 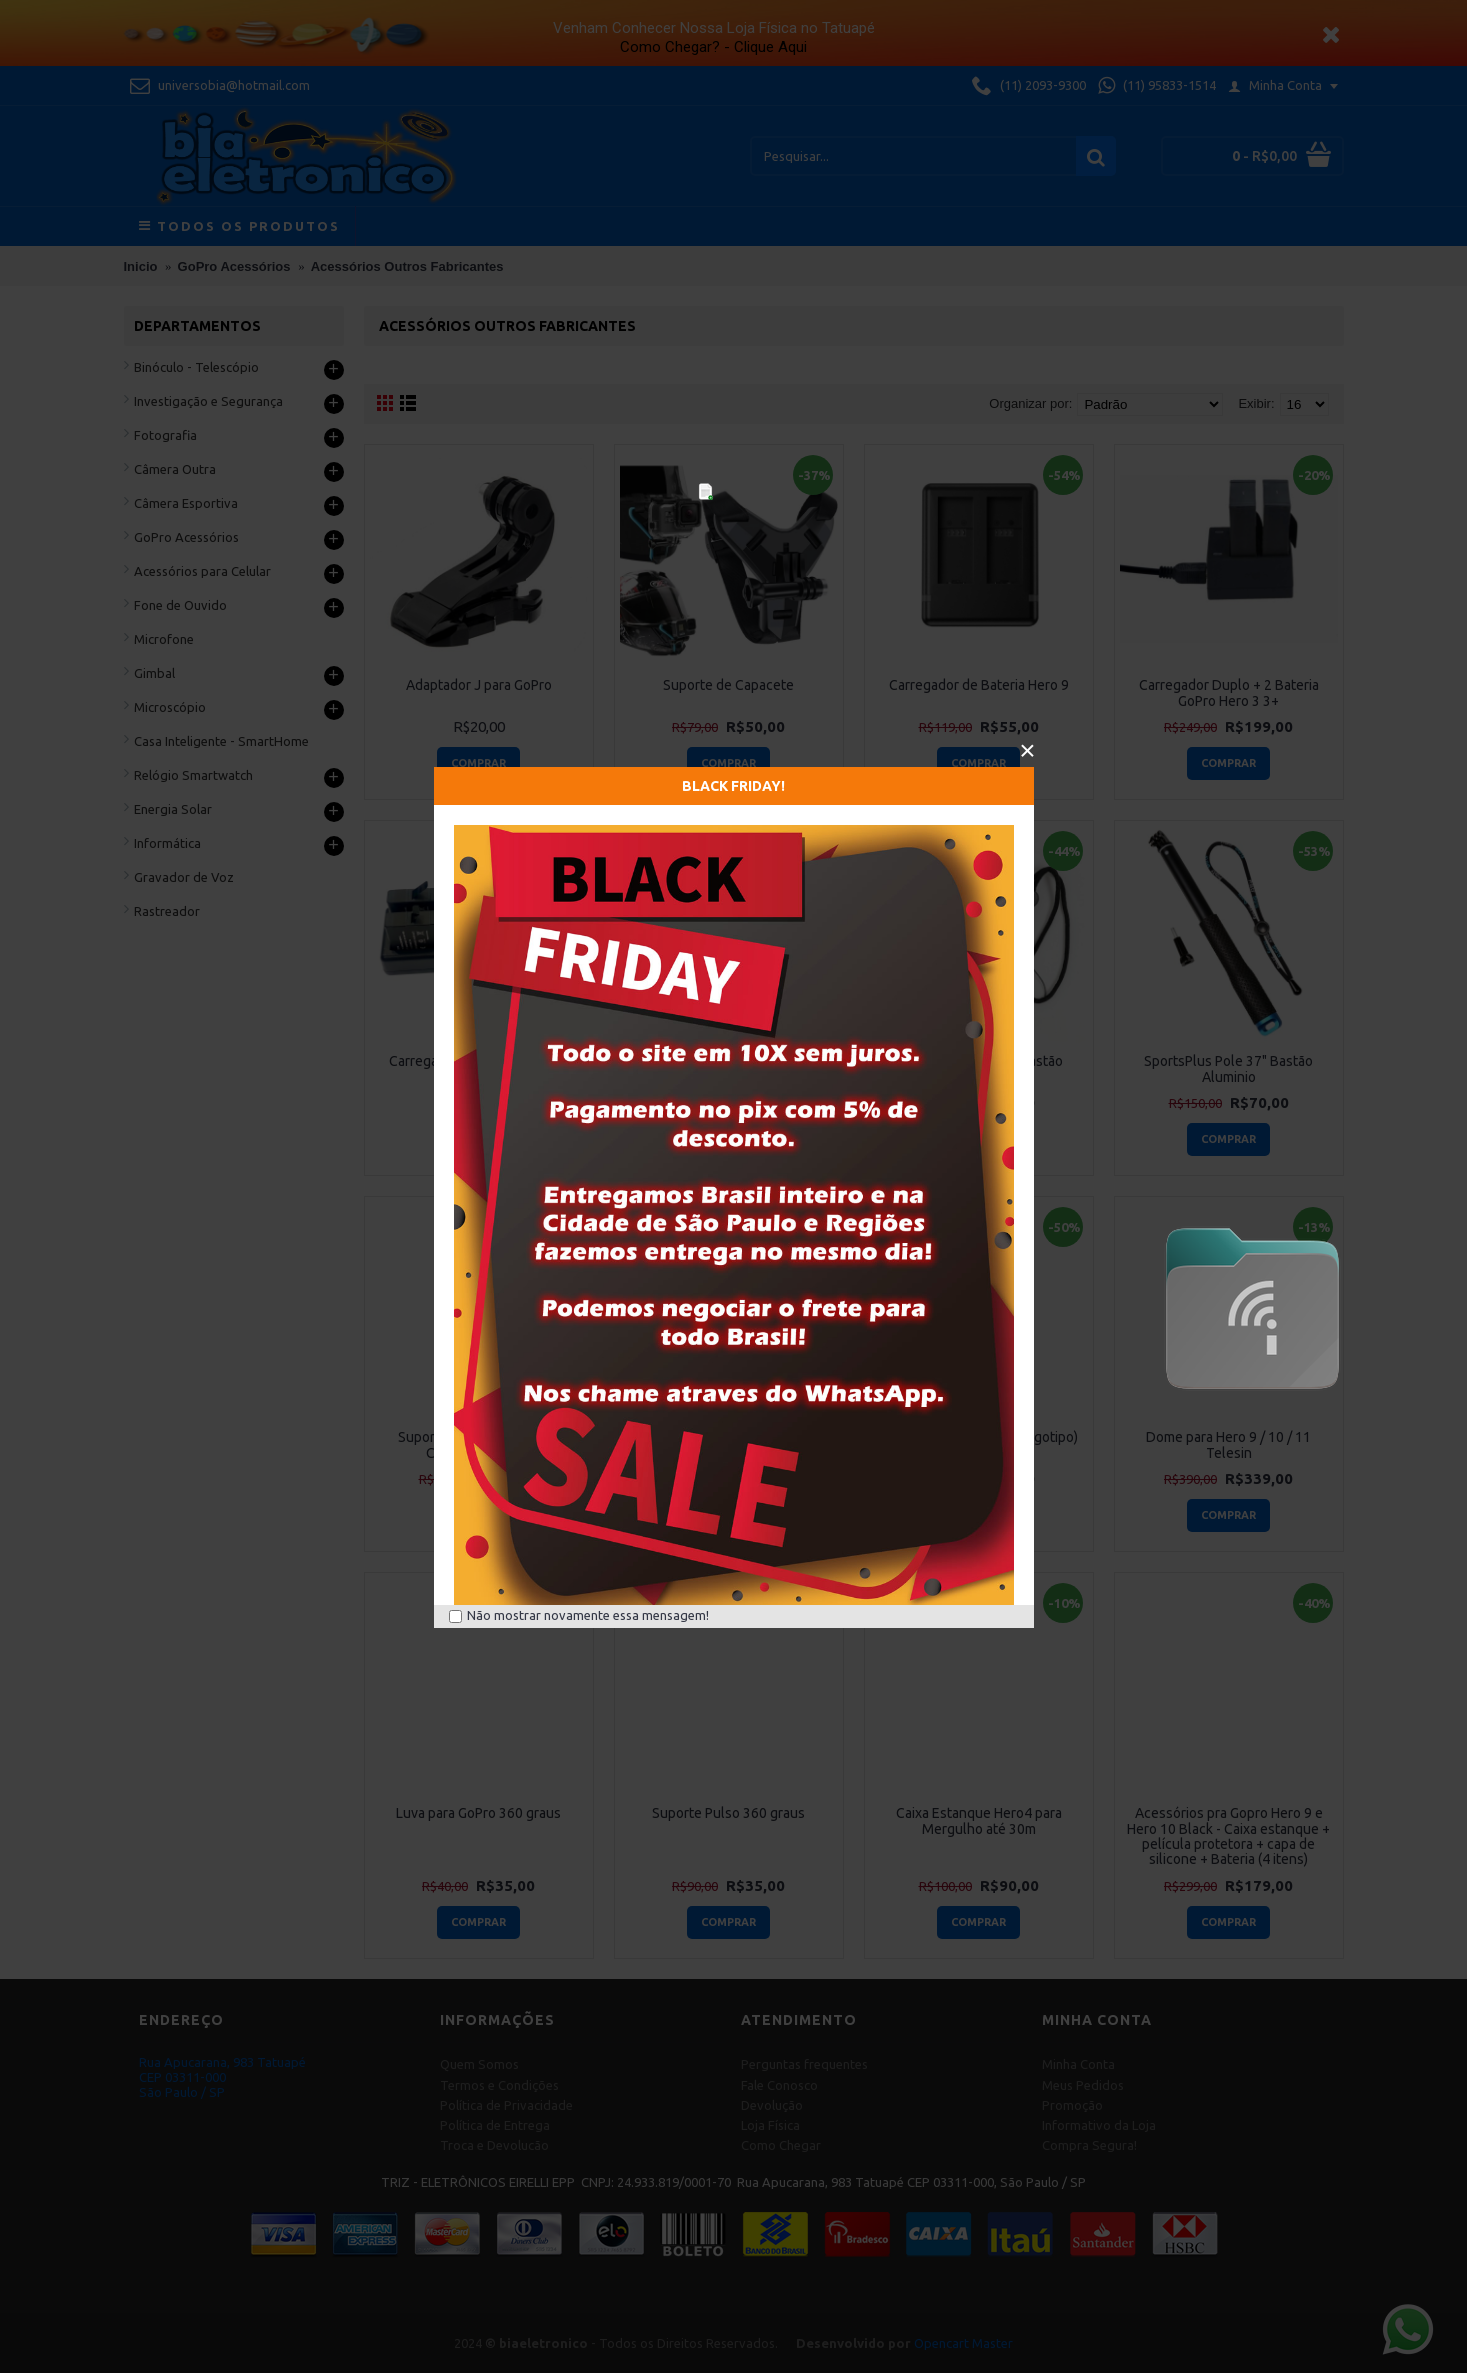 I want to click on open insync cloud sync folder, so click(x=1252, y=1308).